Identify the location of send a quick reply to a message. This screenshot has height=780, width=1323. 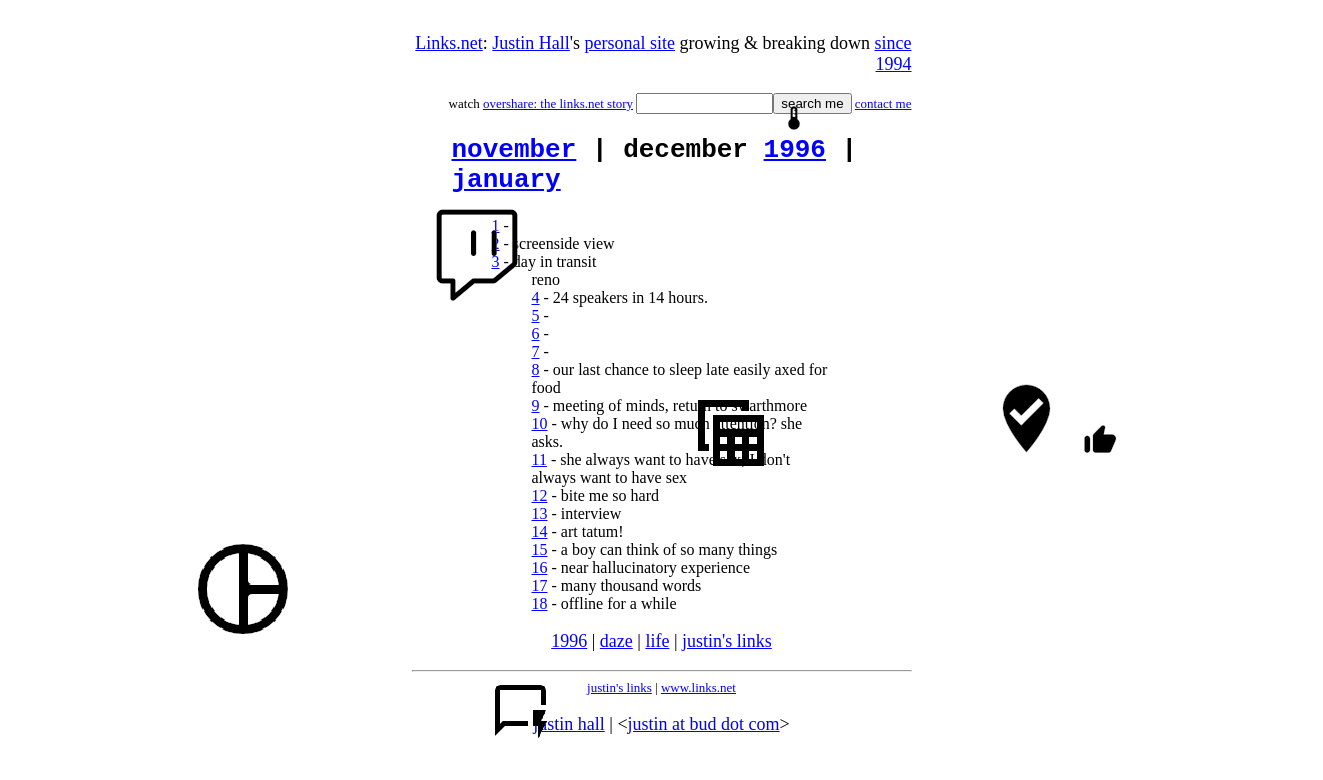
(520, 710).